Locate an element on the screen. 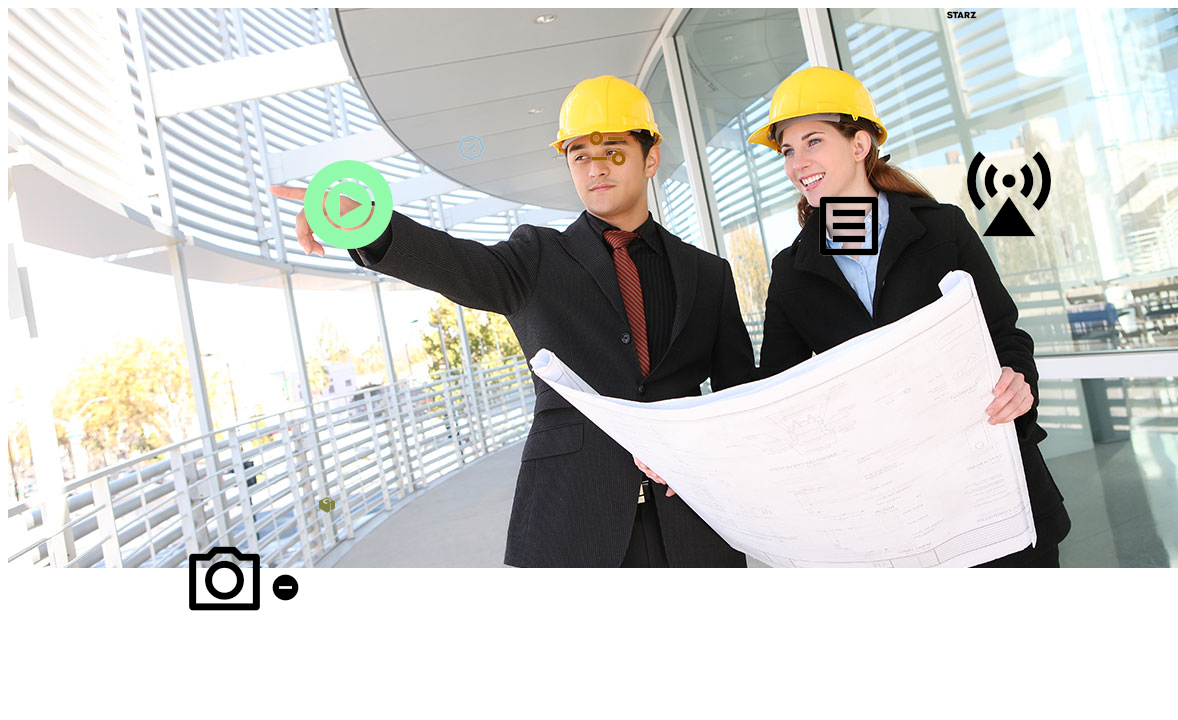  access wireless network or broadcasting settings is located at coordinates (1009, 192).